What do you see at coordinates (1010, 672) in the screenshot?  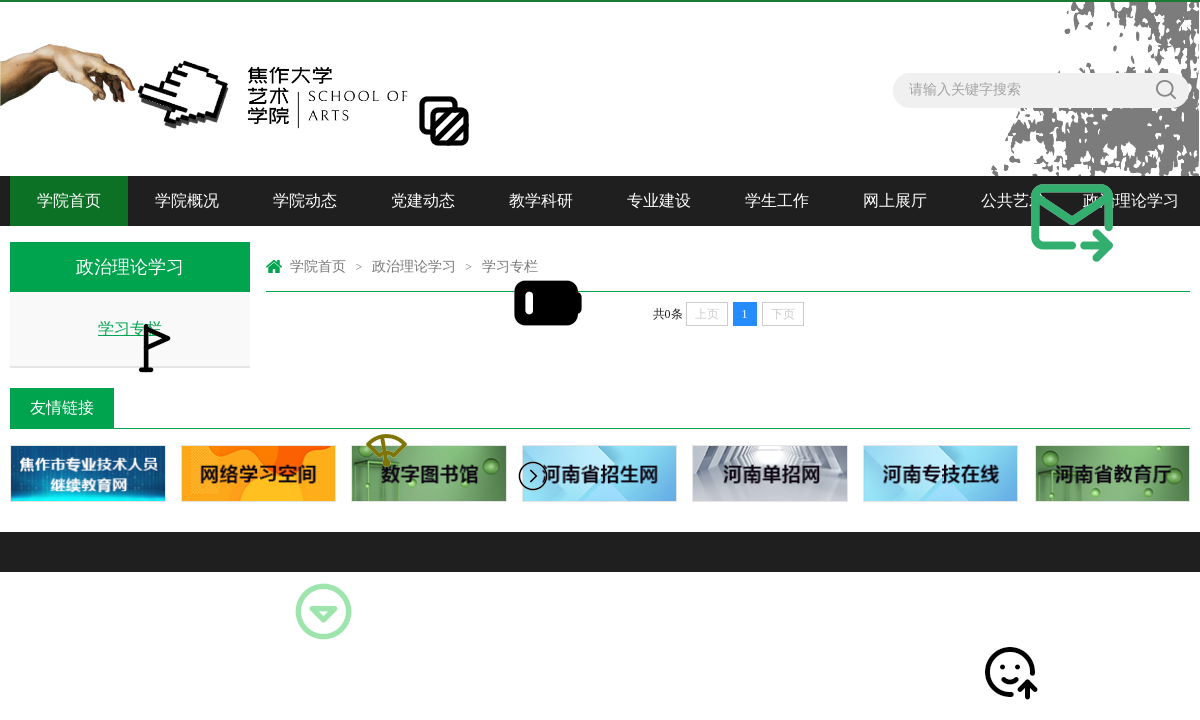 I see `improve mood or increase happiness level` at bounding box center [1010, 672].